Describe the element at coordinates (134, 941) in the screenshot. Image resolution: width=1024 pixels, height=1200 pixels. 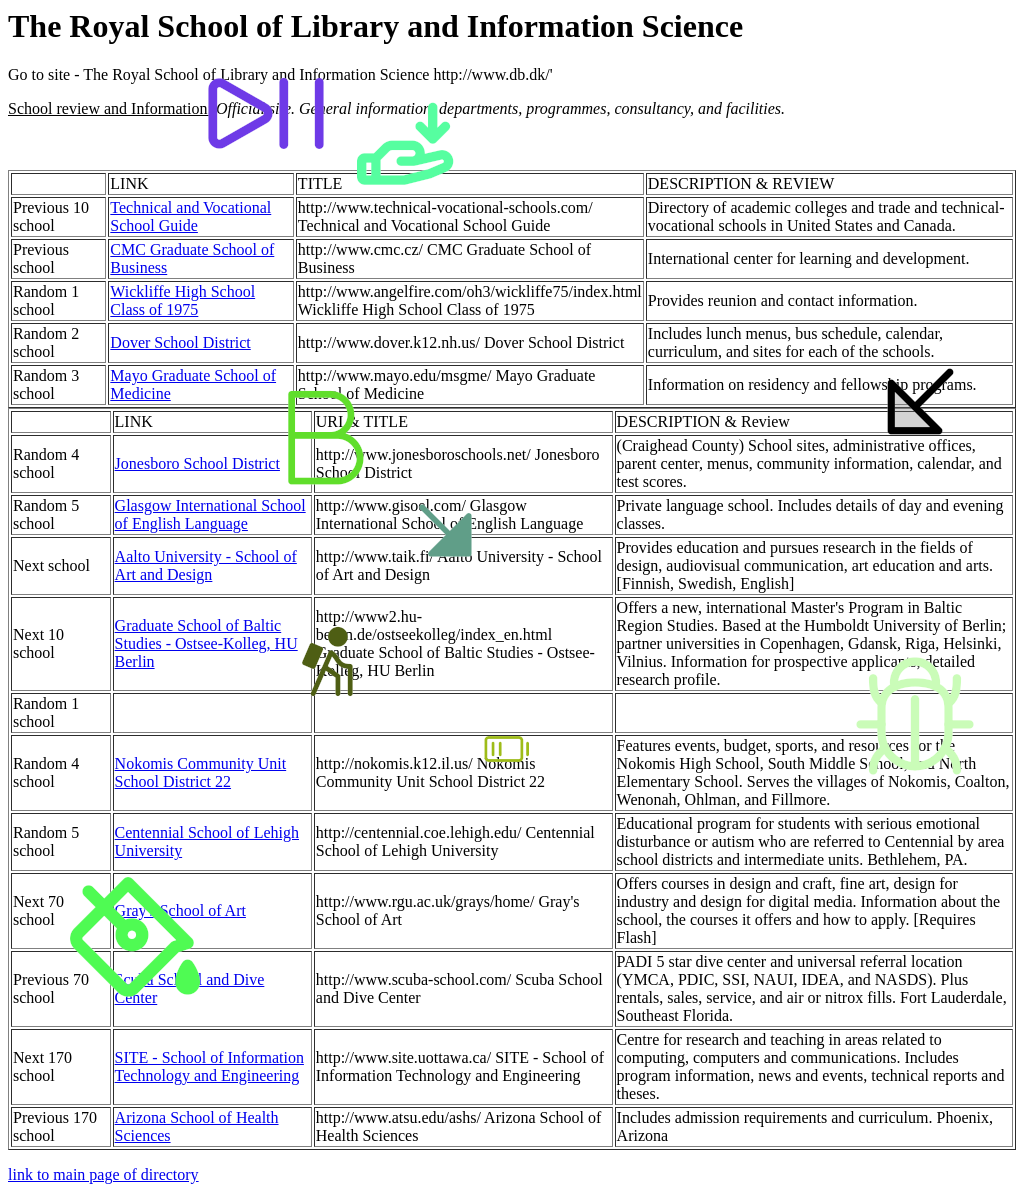
I see `fill area with selected color` at that location.